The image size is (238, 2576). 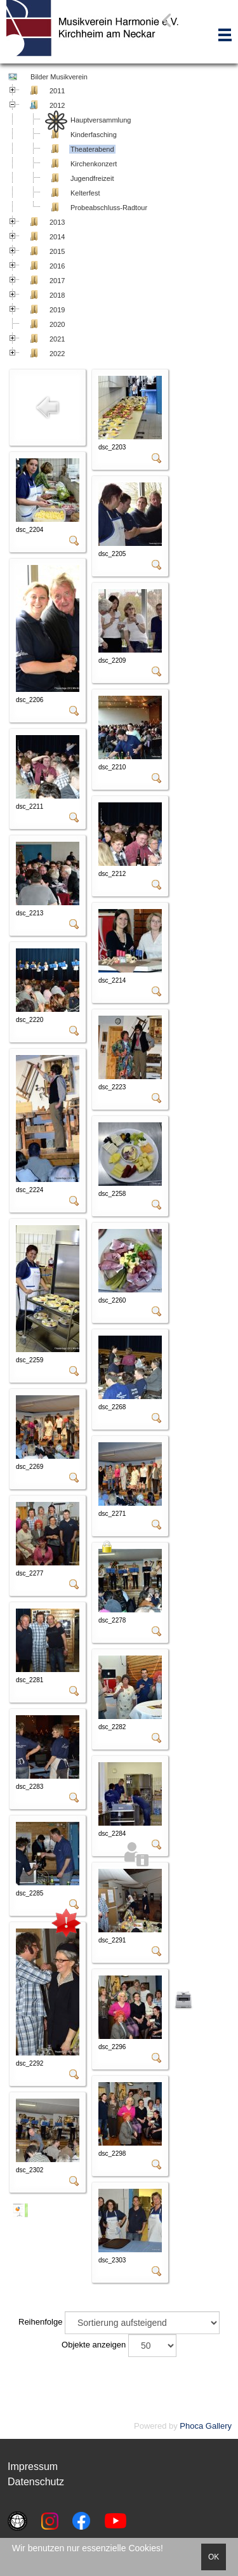 What do you see at coordinates (136, 1854) in the screenshot?
I see `view user profile information` at bounding box center [136, 1854].